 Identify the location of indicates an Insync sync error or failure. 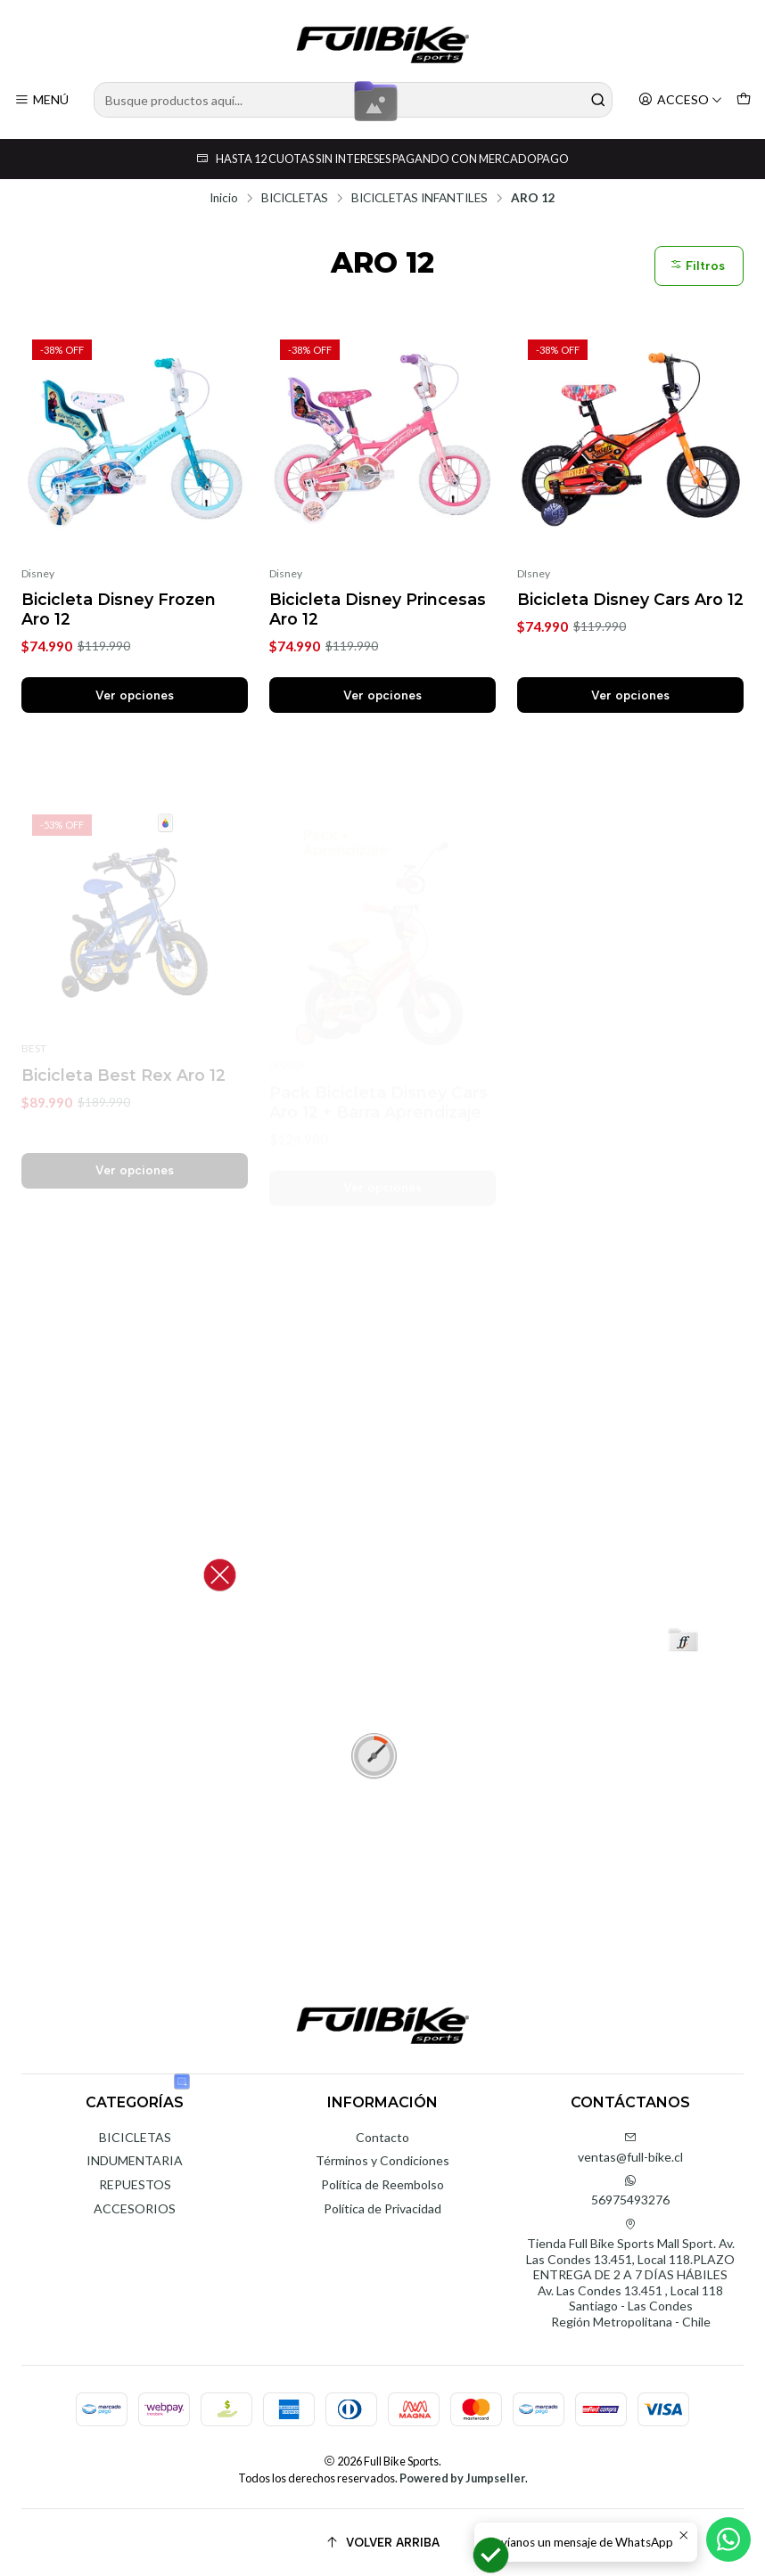
(219, 1574).